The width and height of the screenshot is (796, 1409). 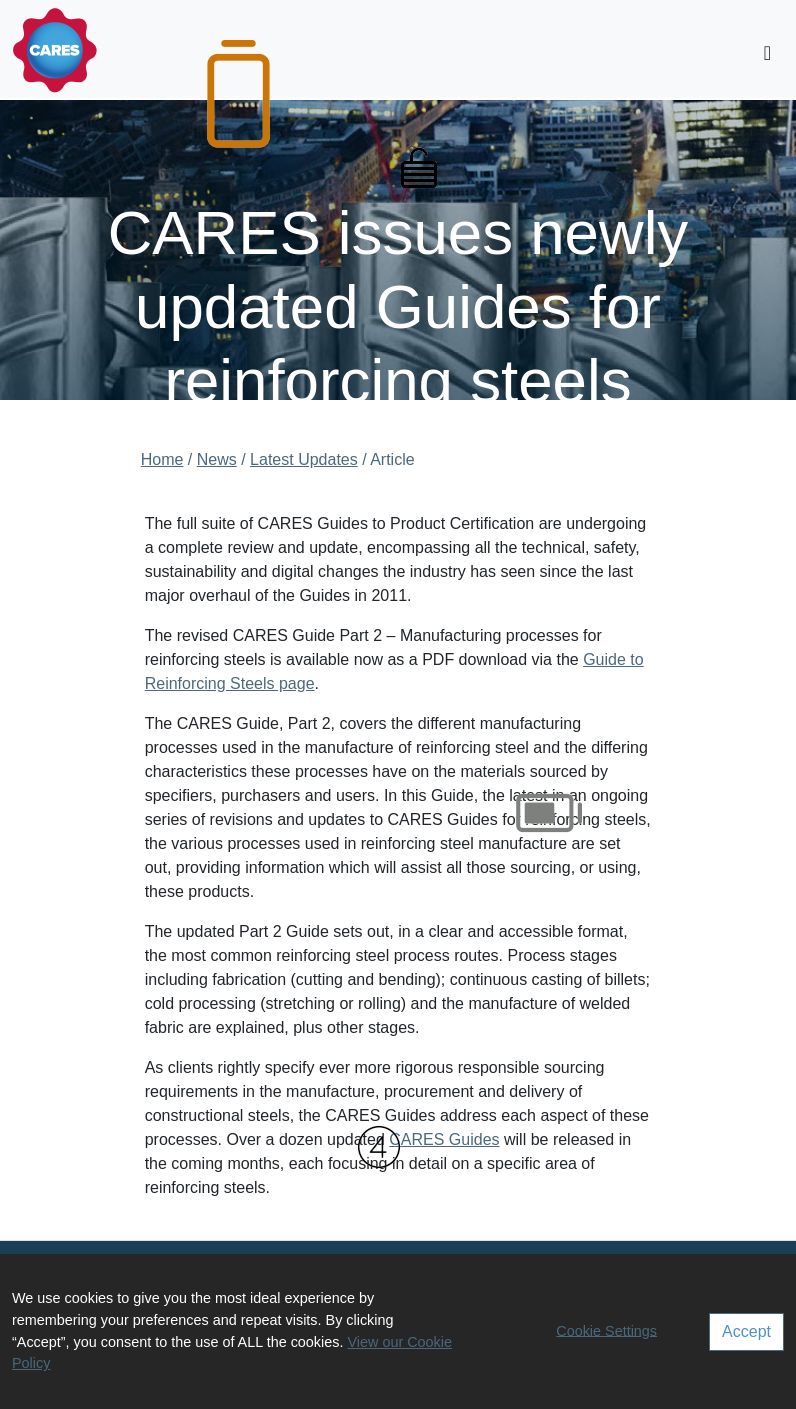 What do you see at coordinates (238, 95) in the screenshot?
I see `indicates battery is completely drained` at bounding box center [238, 95].